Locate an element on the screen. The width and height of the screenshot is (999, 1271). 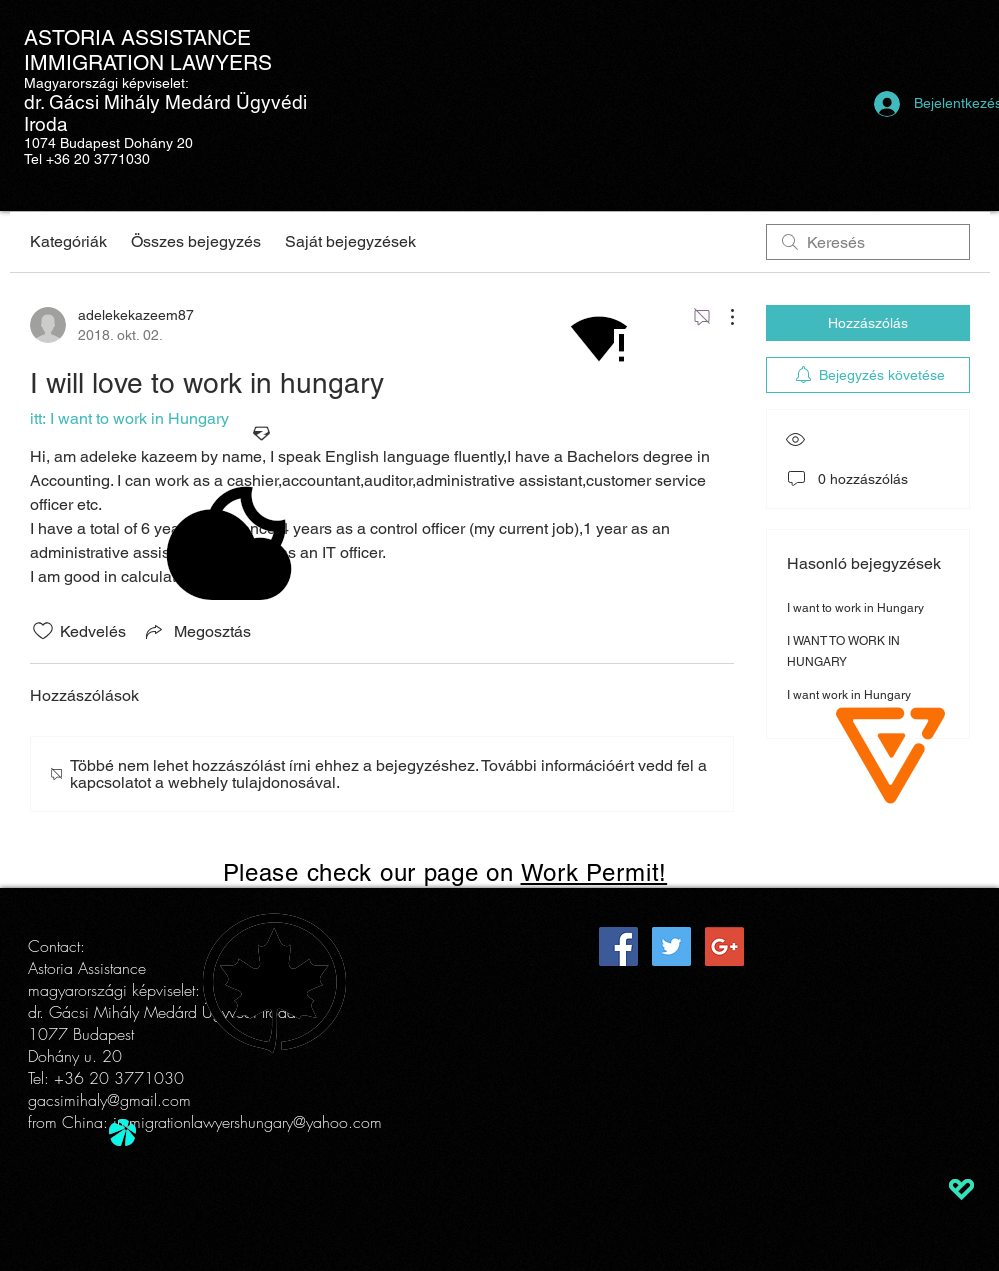
open the Air Canada app or website is located at coordinates (274, 983).